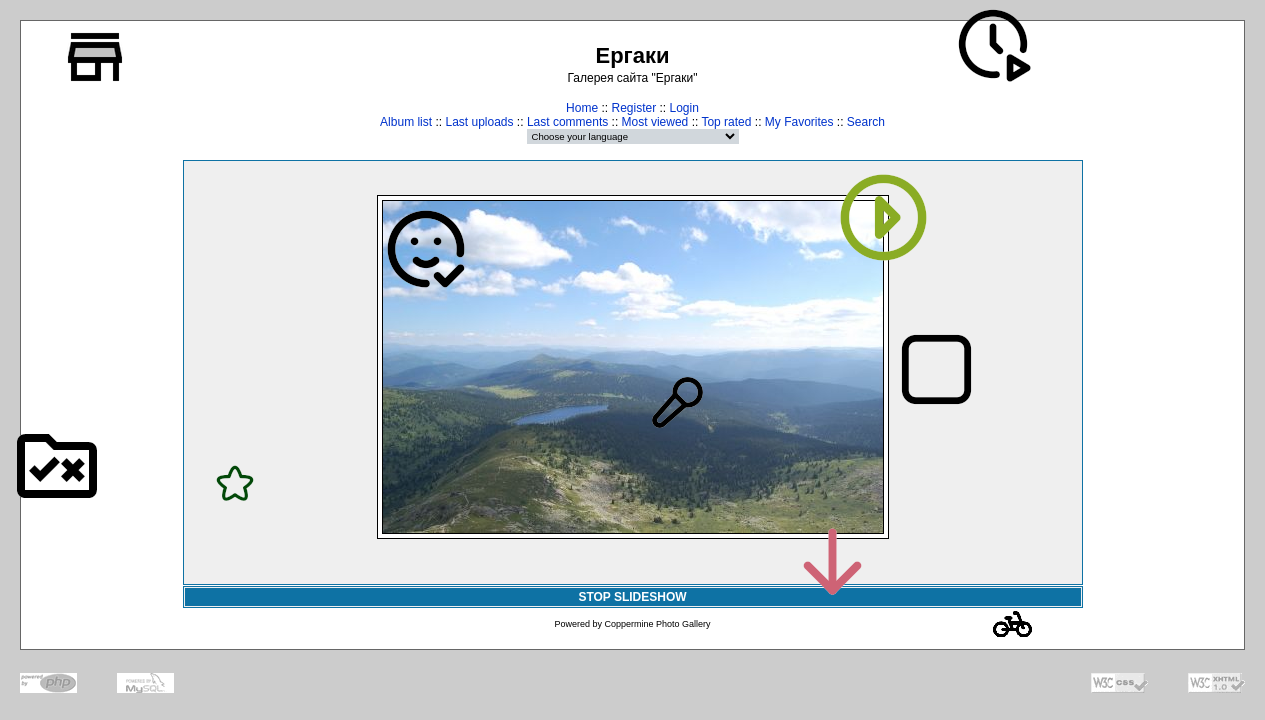 The height and width of the screenshot is (720, 1265). What do you see at coordinates (57, 466) in the screenshot?
I see `access folder with validation rules` at bounding box center [57, 466].